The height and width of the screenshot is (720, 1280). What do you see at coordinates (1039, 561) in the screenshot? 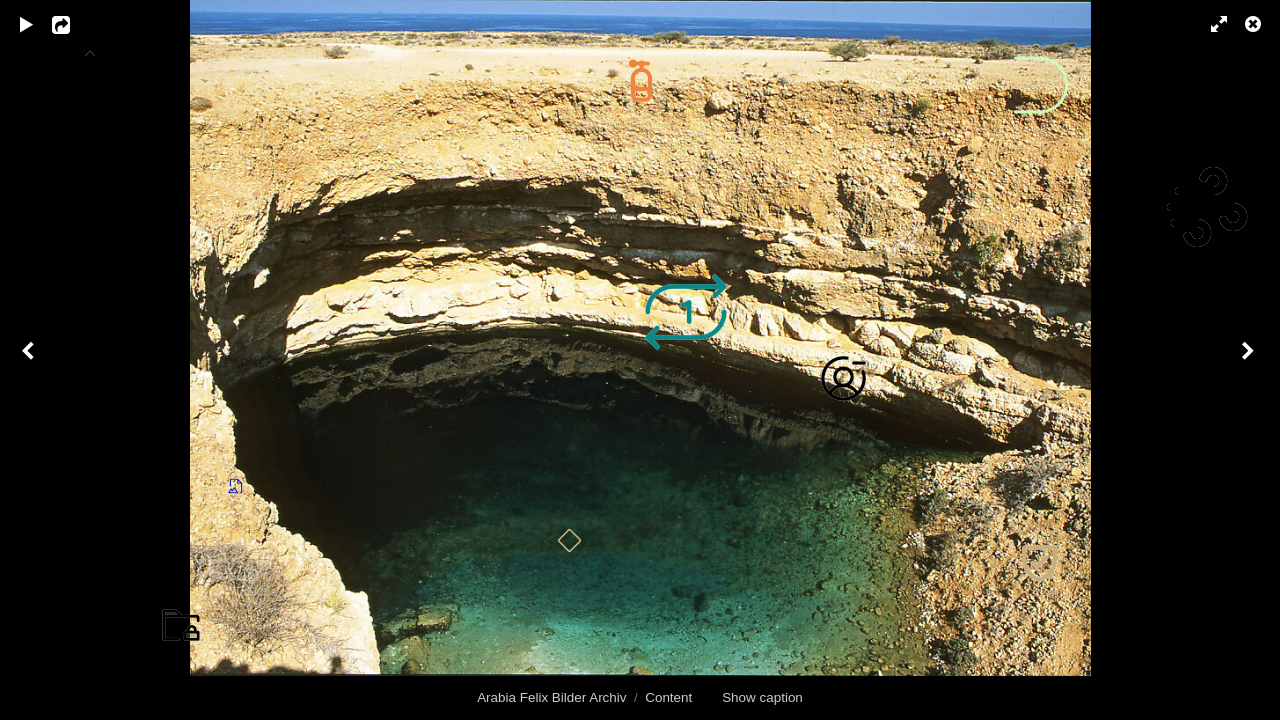
I see `indicates verified security or protection status` at bounding box center [1039, 561].